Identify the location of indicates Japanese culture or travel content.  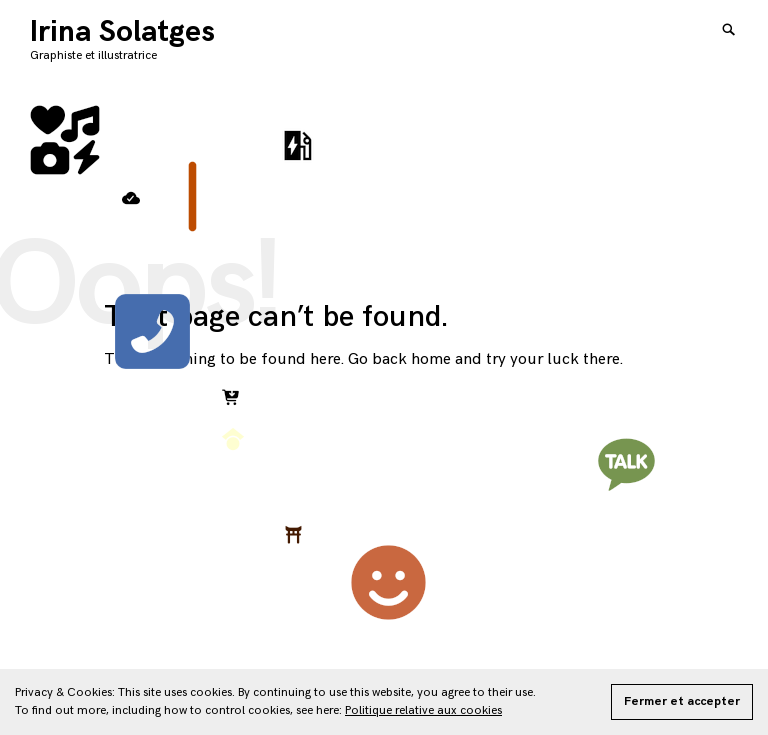
(293, 534).